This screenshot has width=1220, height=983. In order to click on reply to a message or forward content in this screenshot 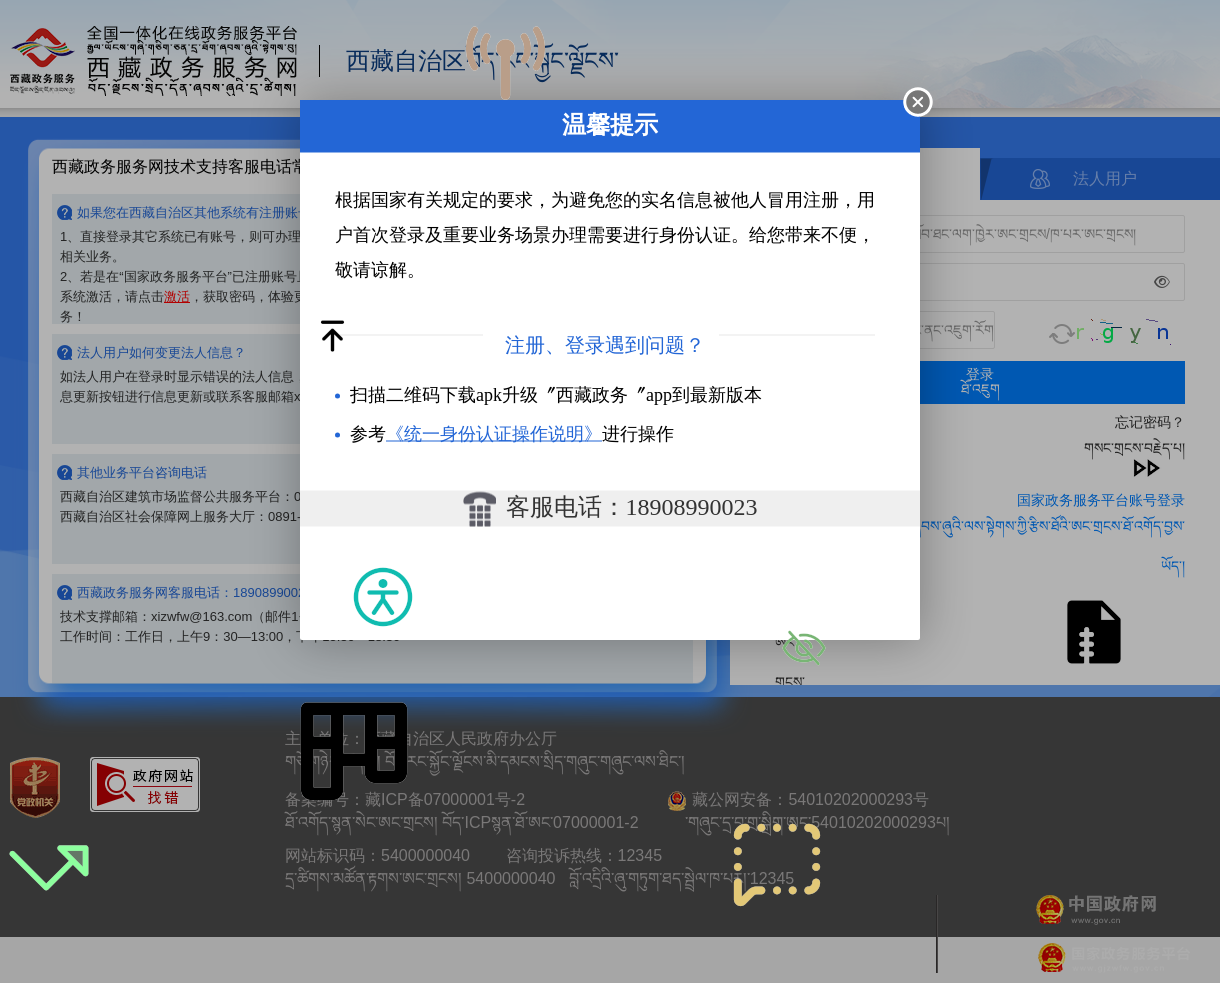, I will do `click(49, 865)`.